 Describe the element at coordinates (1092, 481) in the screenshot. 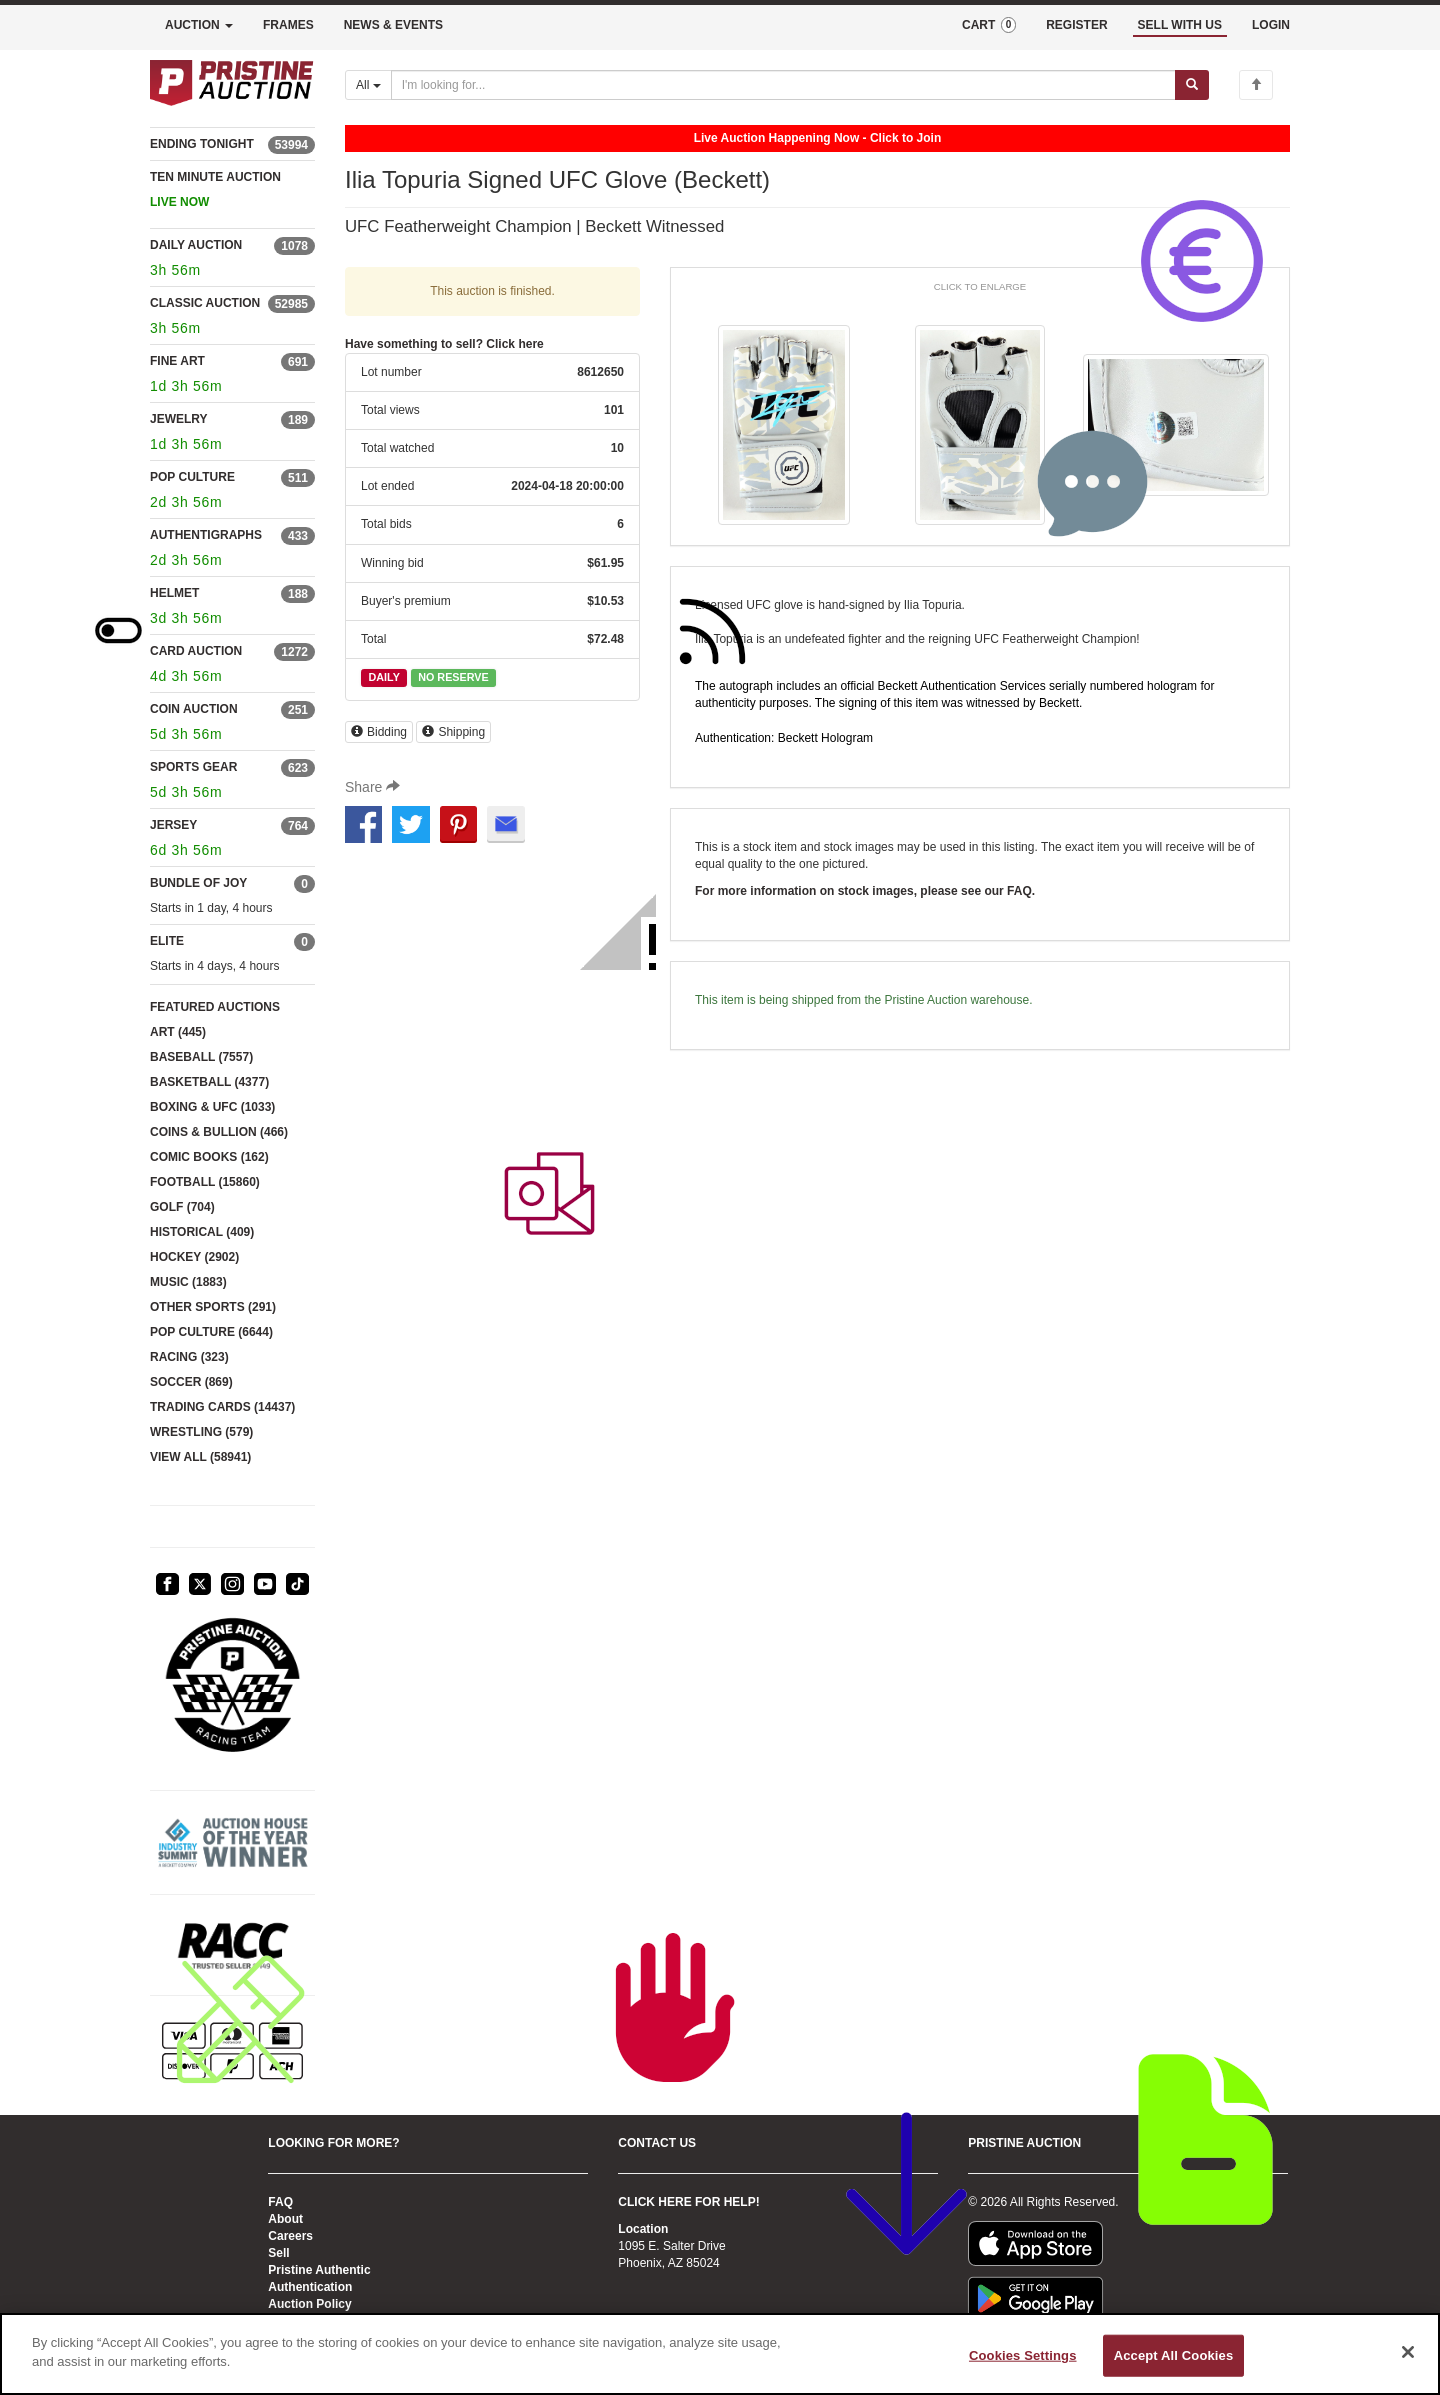

I see `open messaging or chat` at that location.